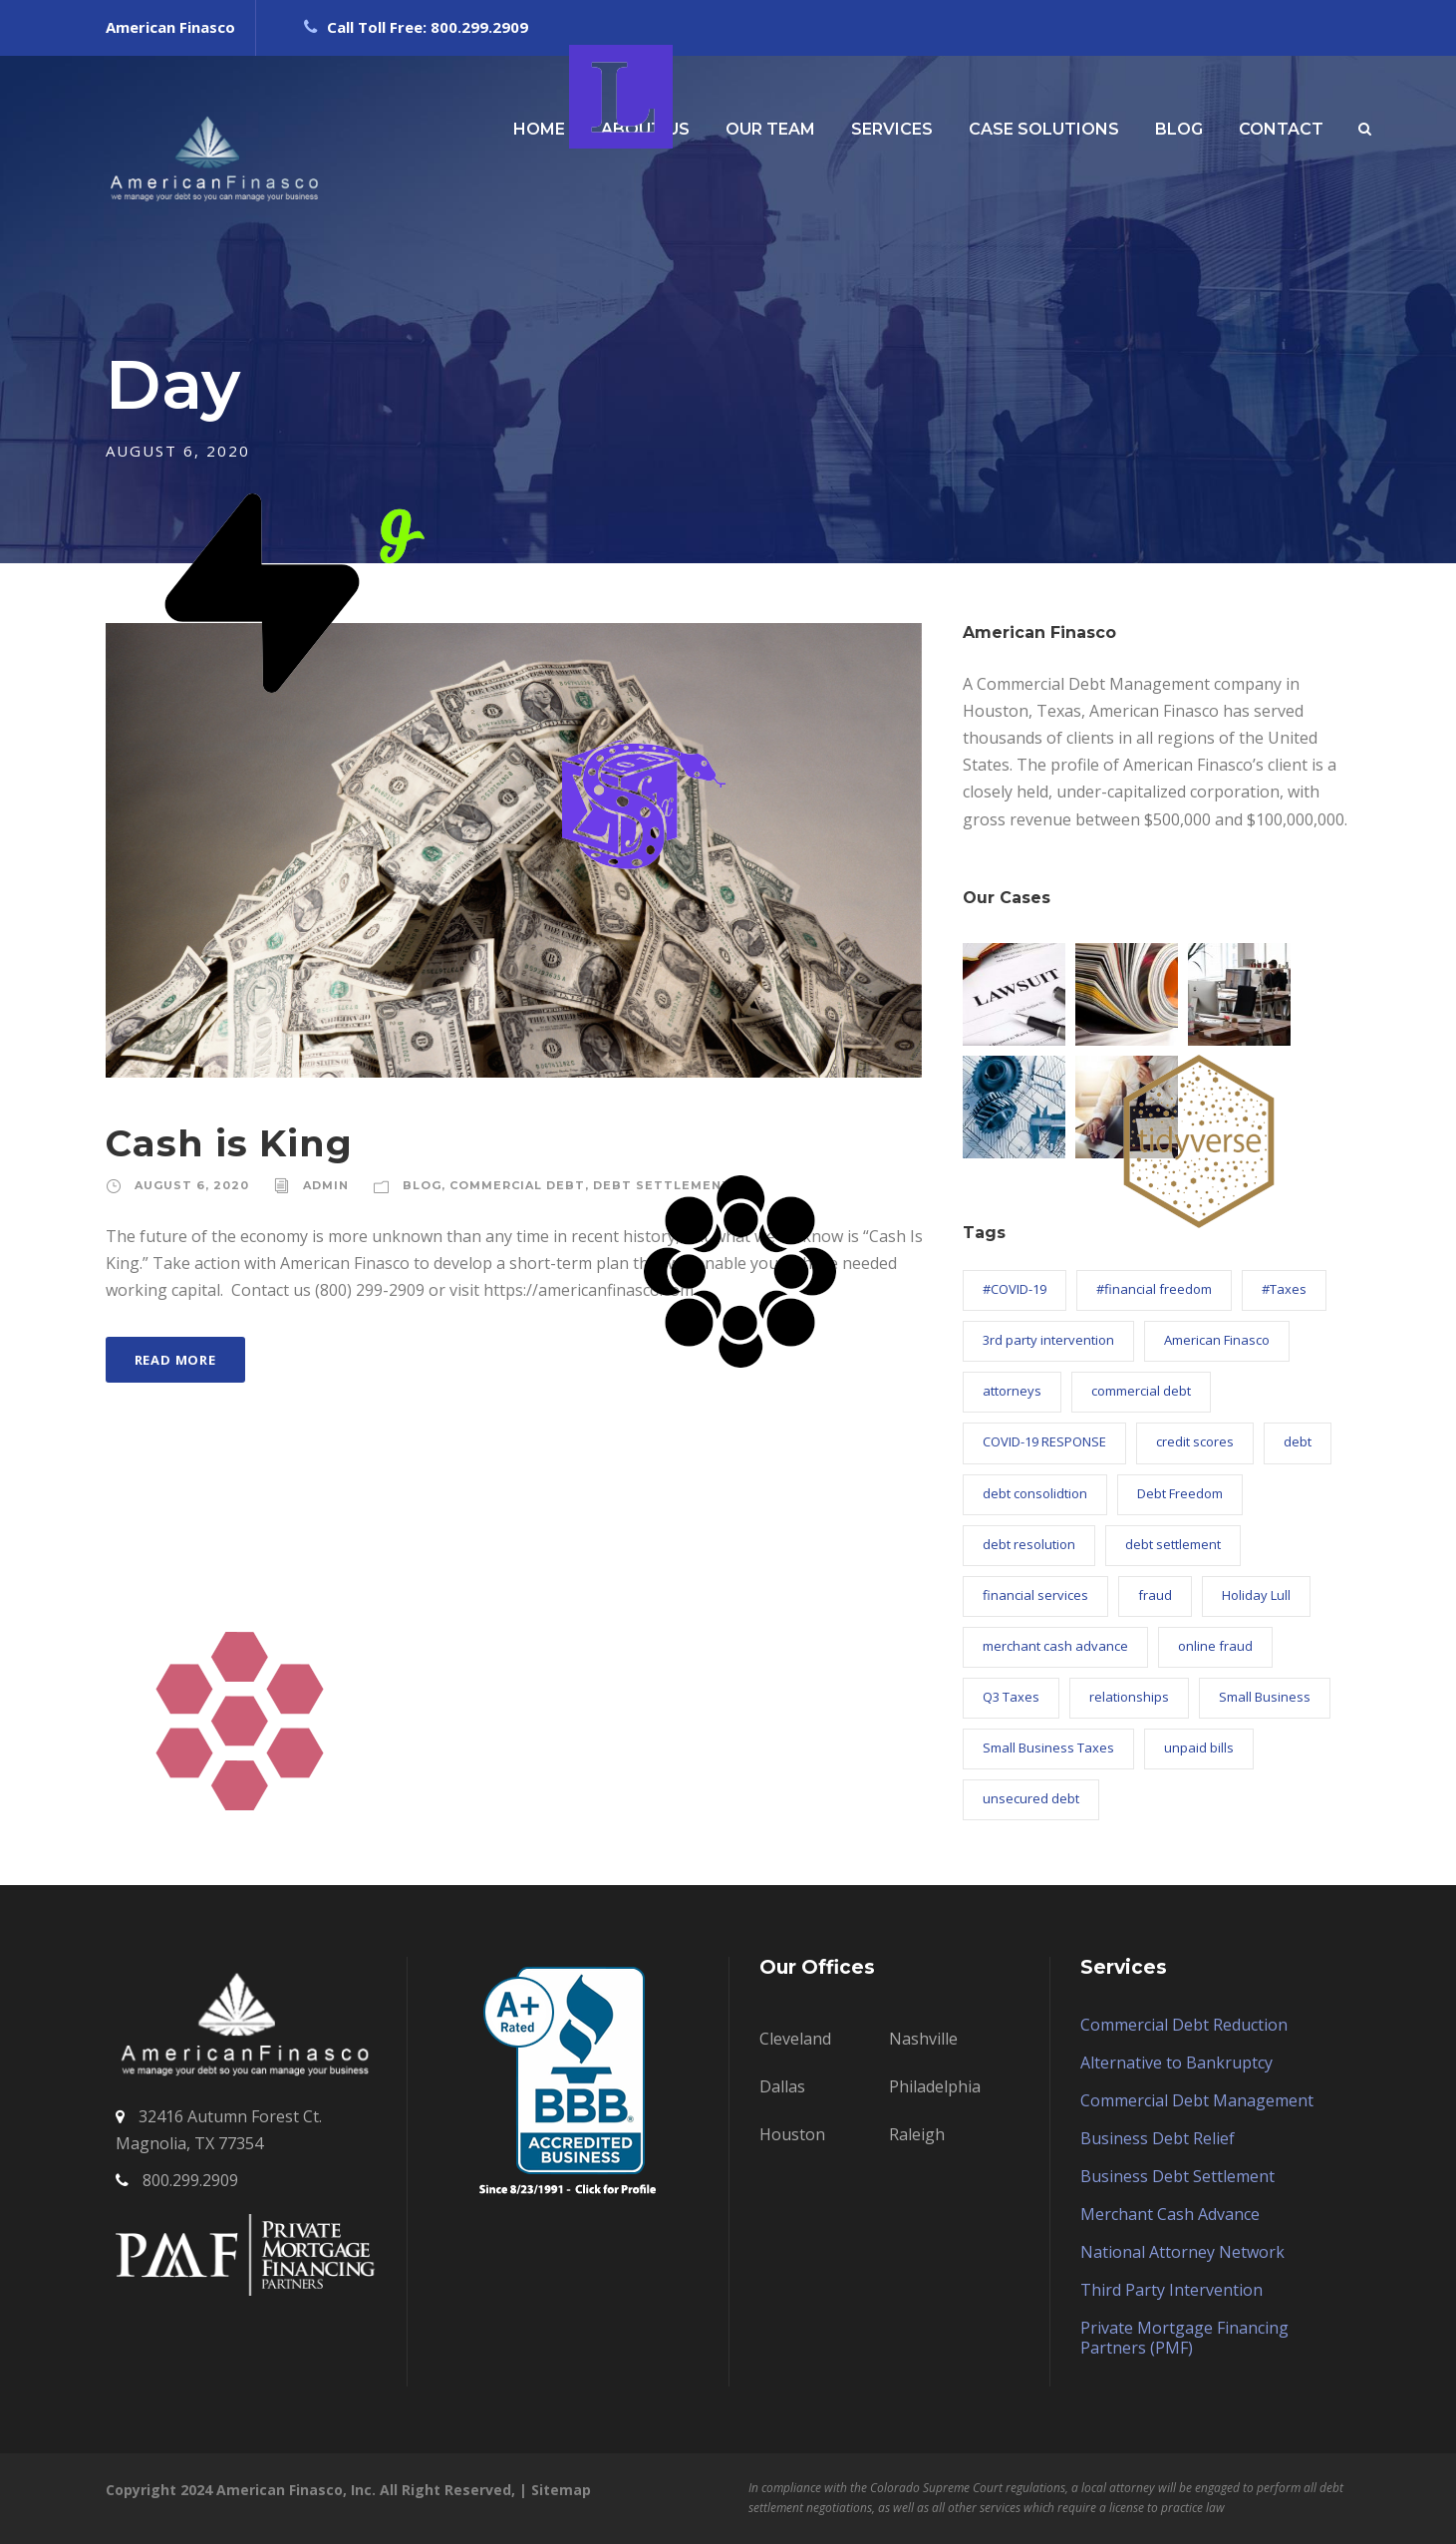 Image resolution: width=1456 pixels, height=2544 pixels. Describe the element at coordinates (1199, 1141) in the screenshot. I see `tidyverse logo - R data science package collection` at that location.